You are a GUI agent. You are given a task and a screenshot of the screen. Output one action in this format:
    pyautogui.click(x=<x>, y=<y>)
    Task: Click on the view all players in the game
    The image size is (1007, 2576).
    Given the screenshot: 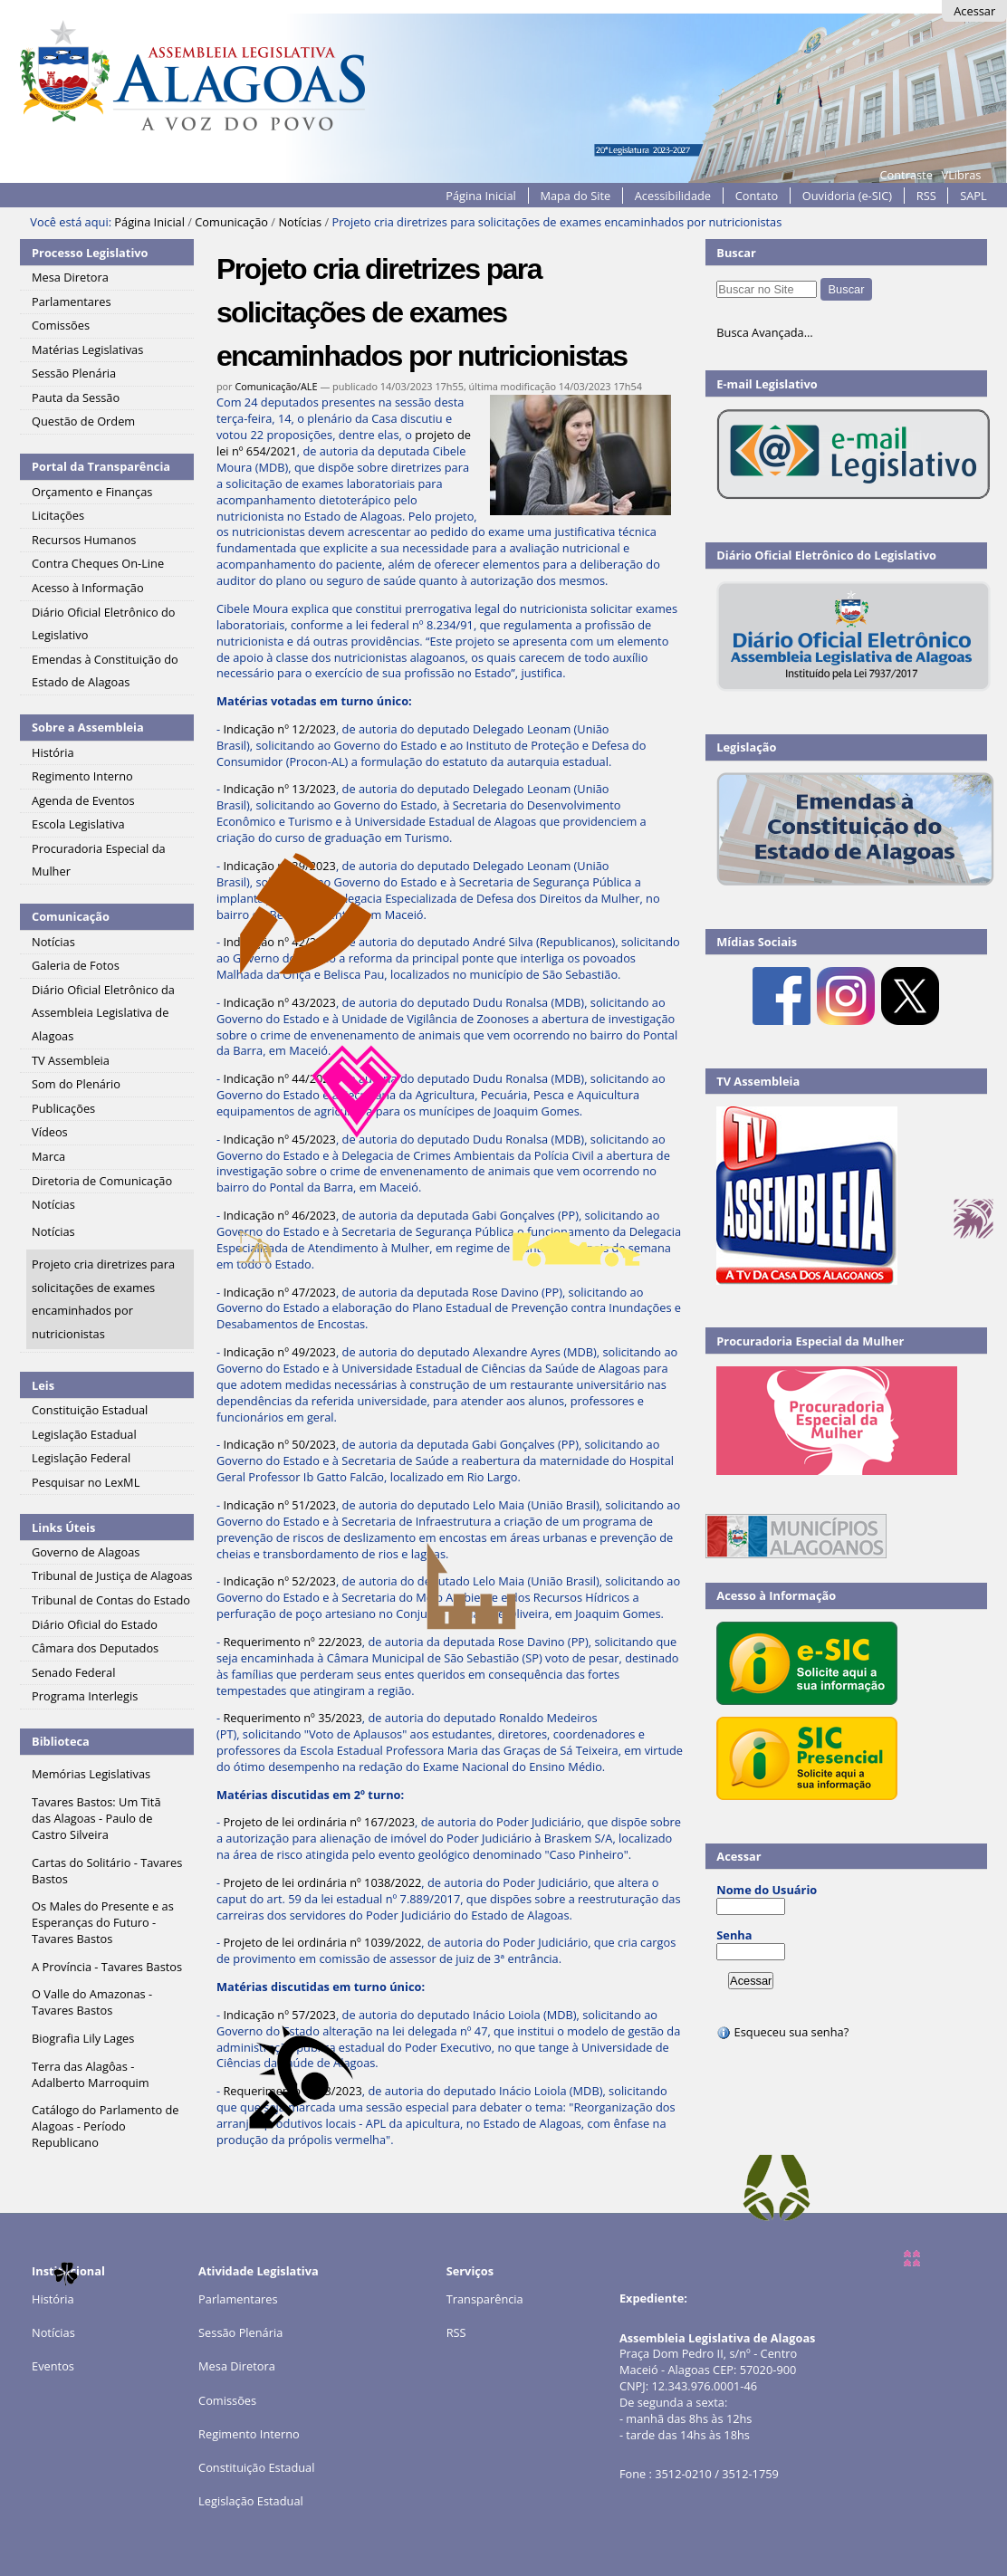 What is the action you would take?
    pyautogui.click(x=912, y=2258)
    